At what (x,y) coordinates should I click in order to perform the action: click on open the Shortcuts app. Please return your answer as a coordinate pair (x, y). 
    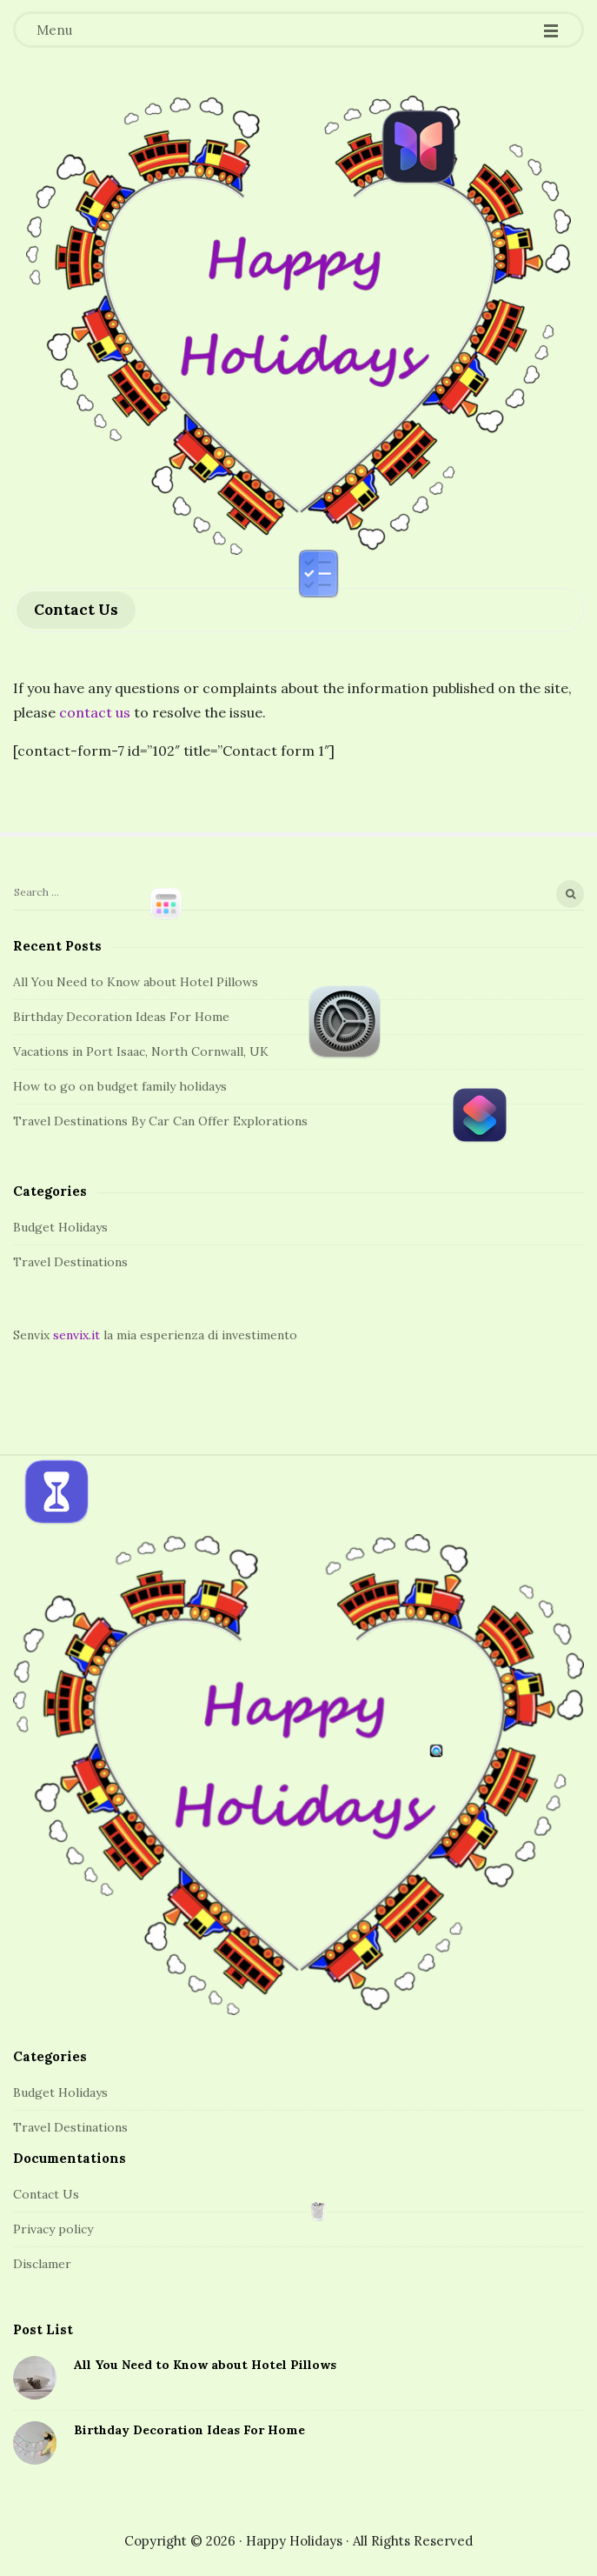
    Looking at the image, I should click on (480, 1115).